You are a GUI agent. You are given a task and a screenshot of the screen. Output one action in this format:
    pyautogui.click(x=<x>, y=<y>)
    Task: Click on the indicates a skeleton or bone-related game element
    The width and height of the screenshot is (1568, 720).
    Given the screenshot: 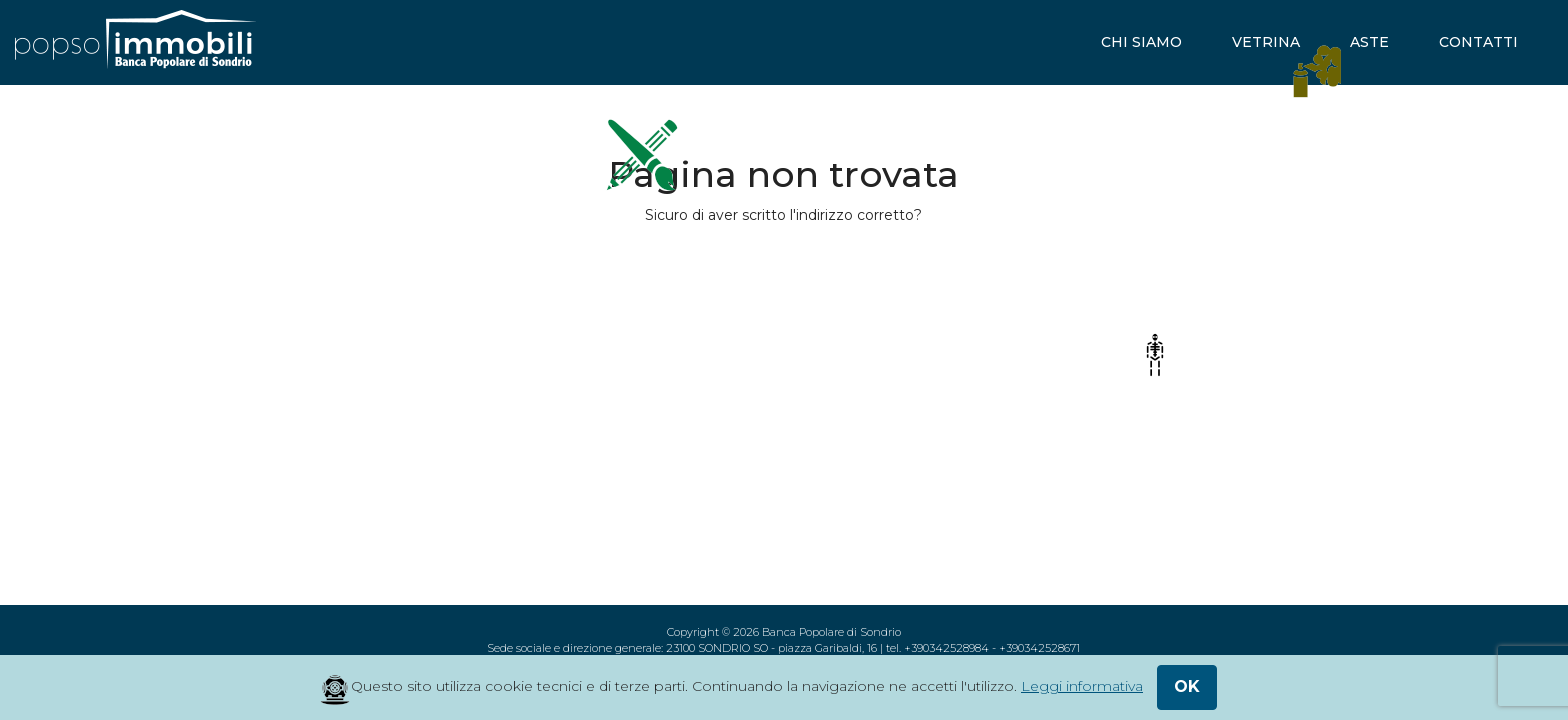 What is the action you would take?
    pyautogui.click(x=1155, y=355)
    